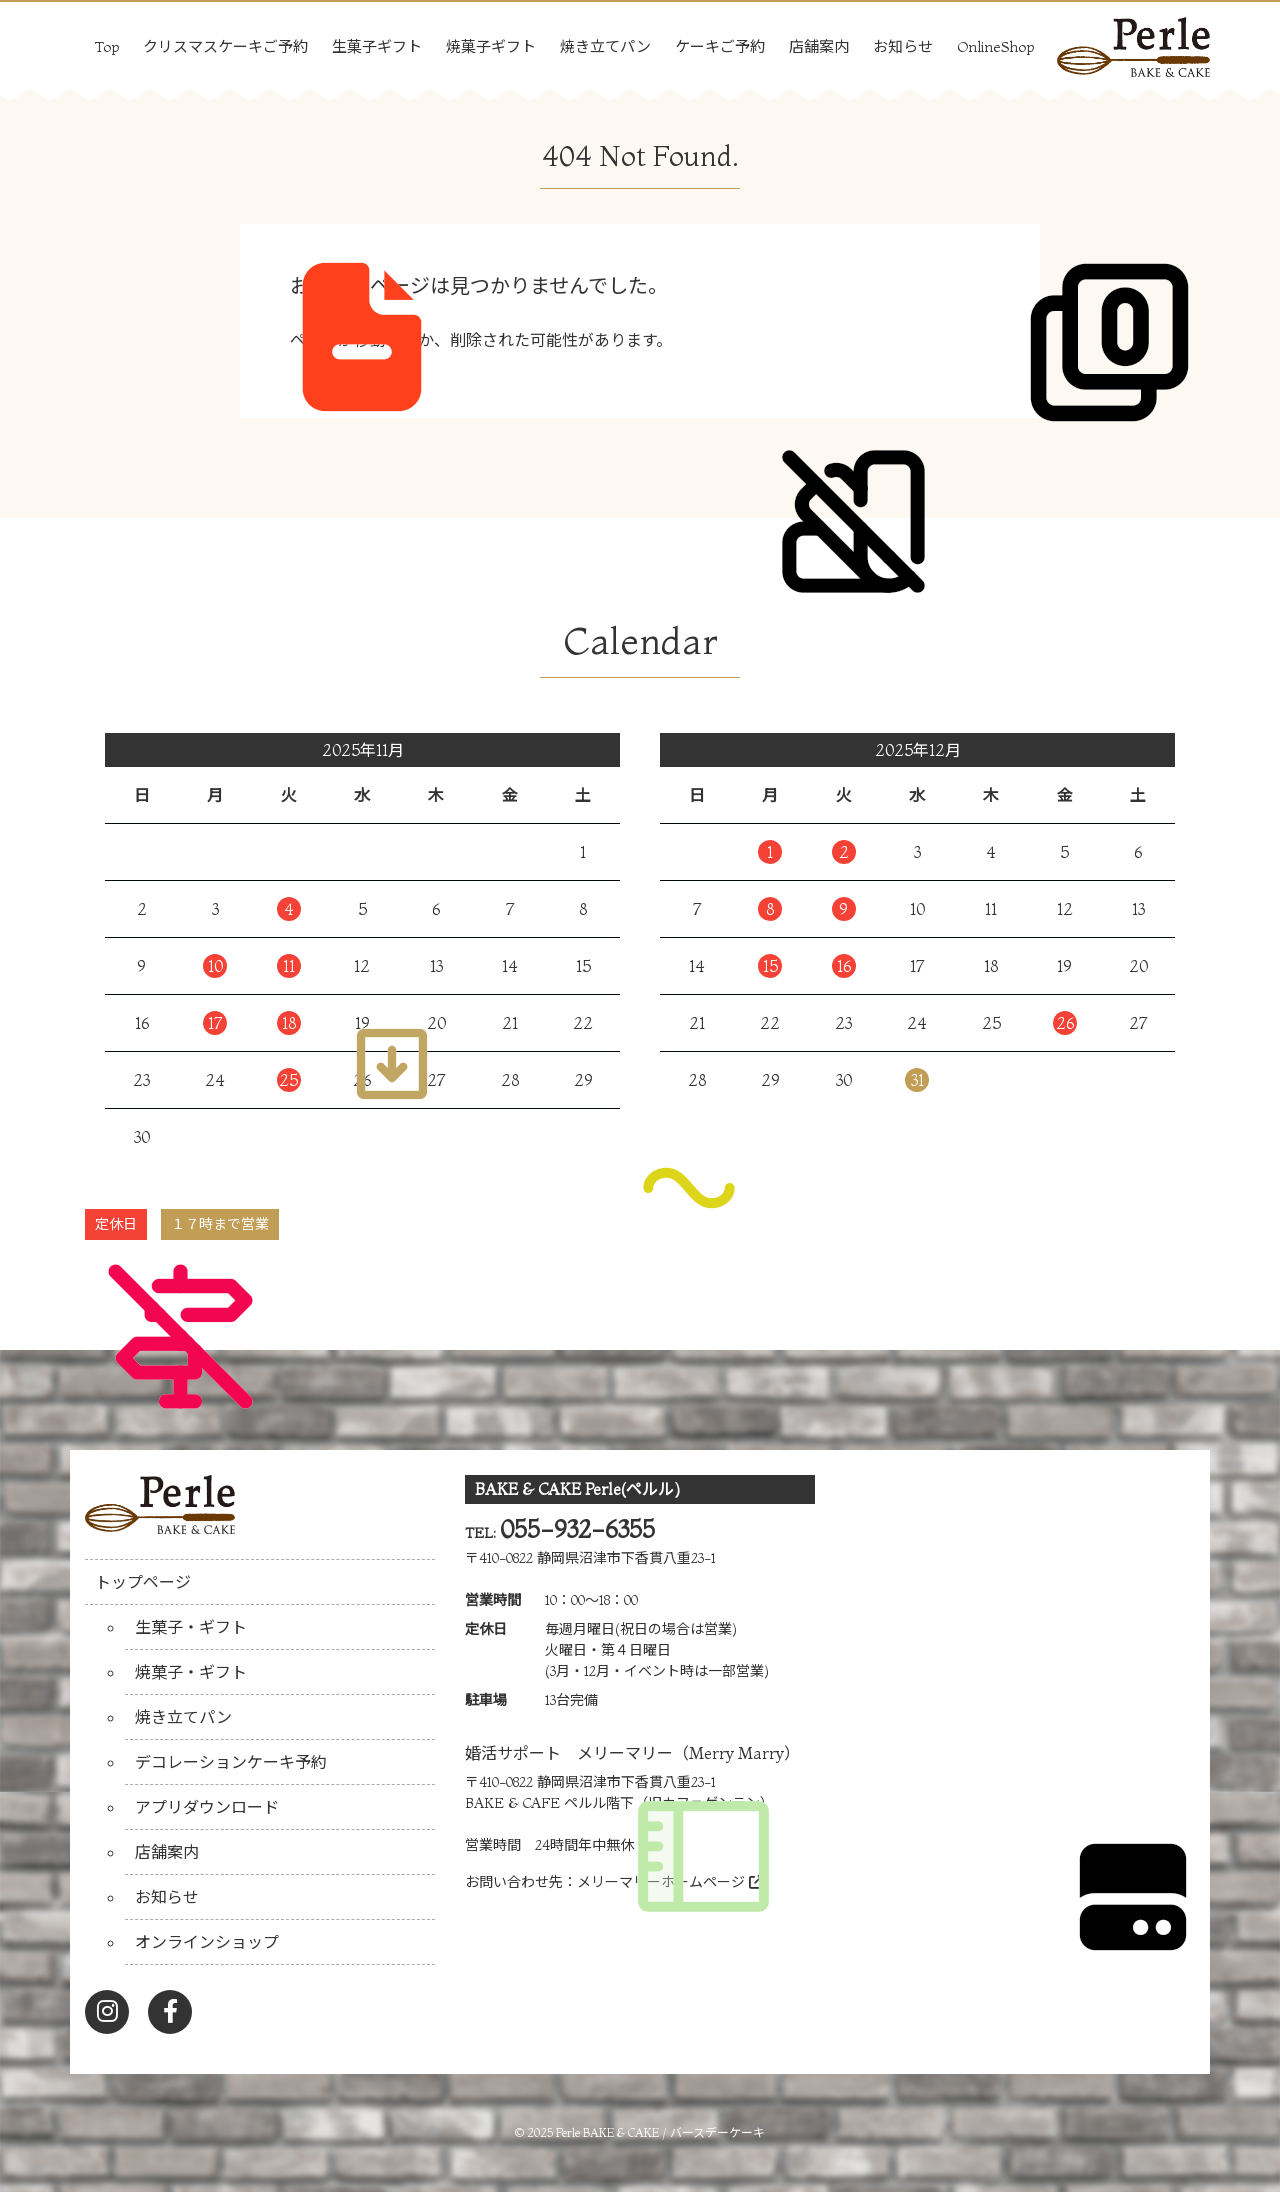 This screenshot has width=1280, height=2192. What do you see at coordinates (1109, 342) in the screenshot?
I see `indicates zero items in a collection or stack` at bounding box center [1109, 342].